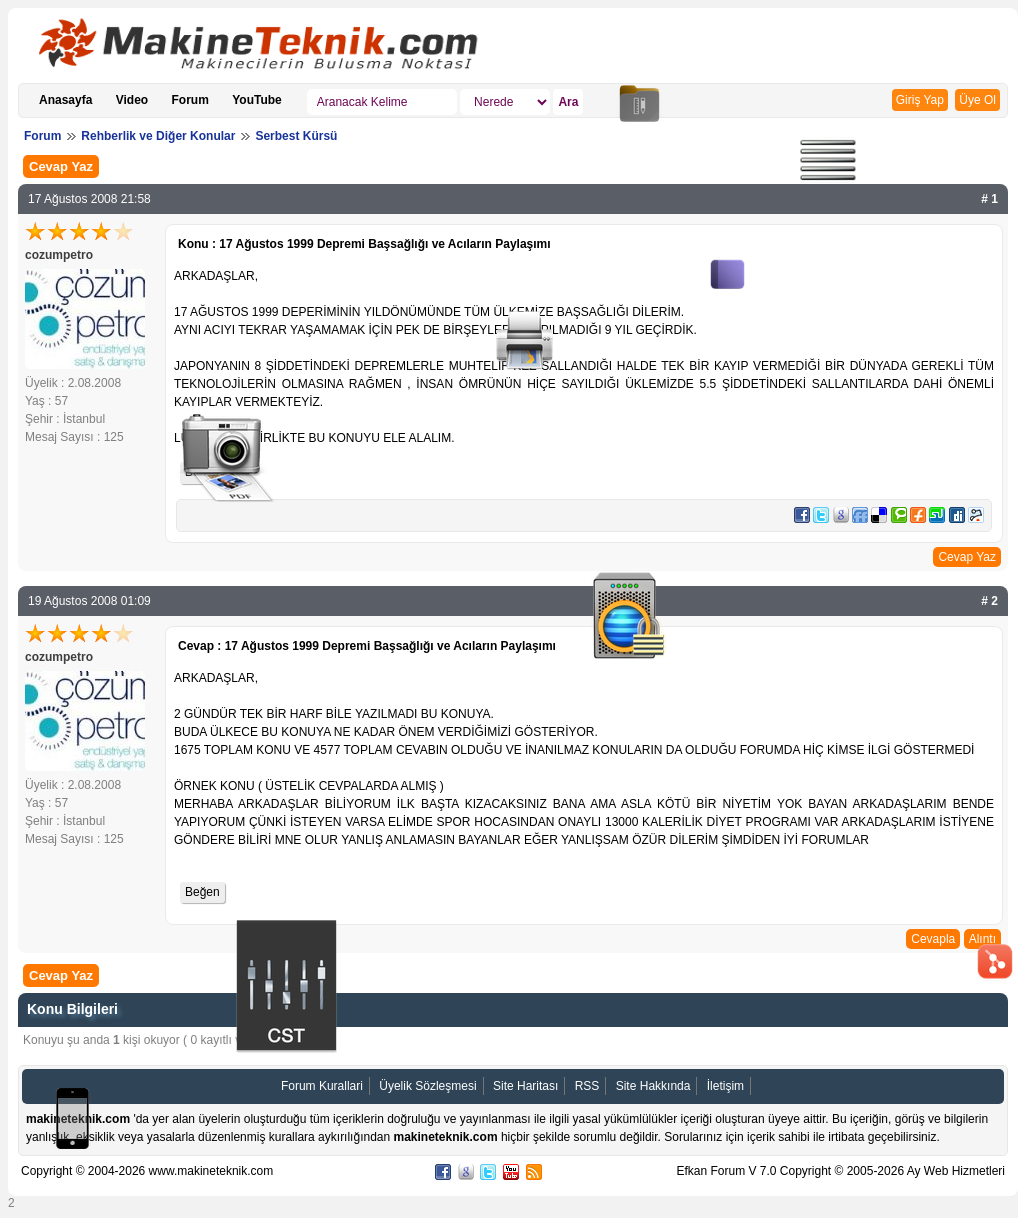 The width and height of the screenshot is (1018, 1218). What do you see at coordinates (727, 273) in the screenshot?
I see `access desktop folder` at bounding box center [727, 273].